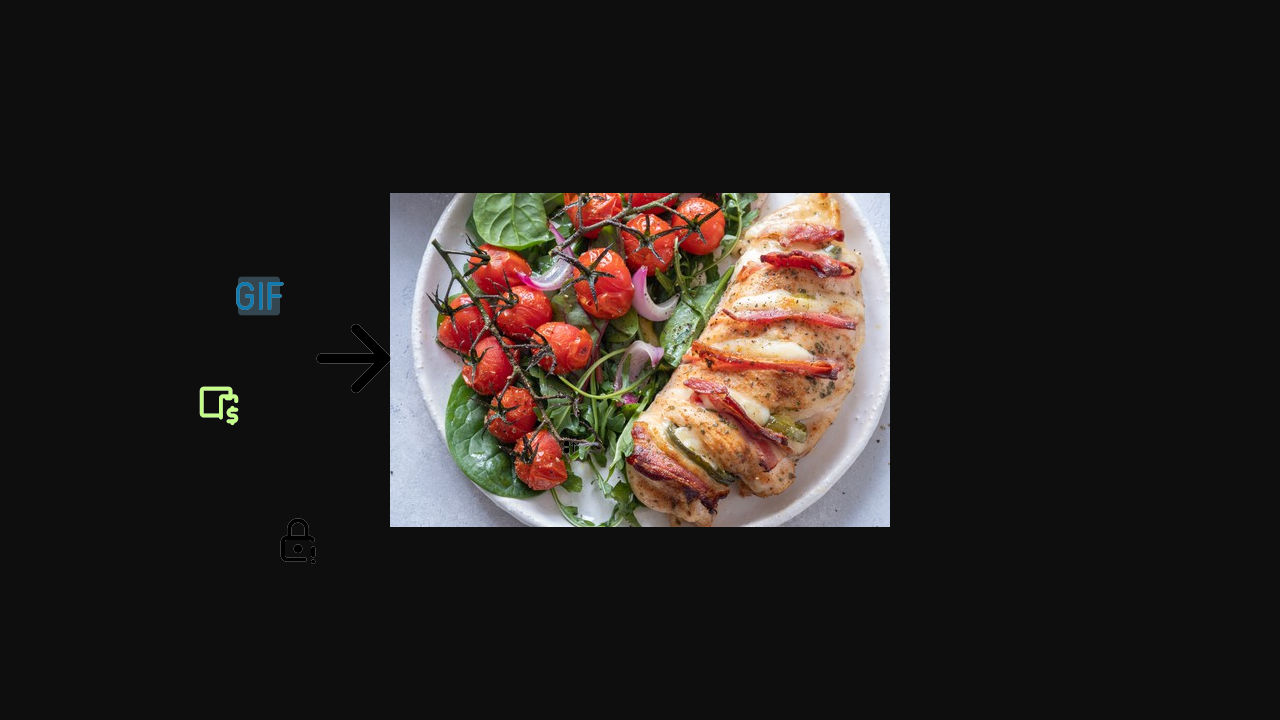  I want to click on security alert or warning detected, so click(298, 540).